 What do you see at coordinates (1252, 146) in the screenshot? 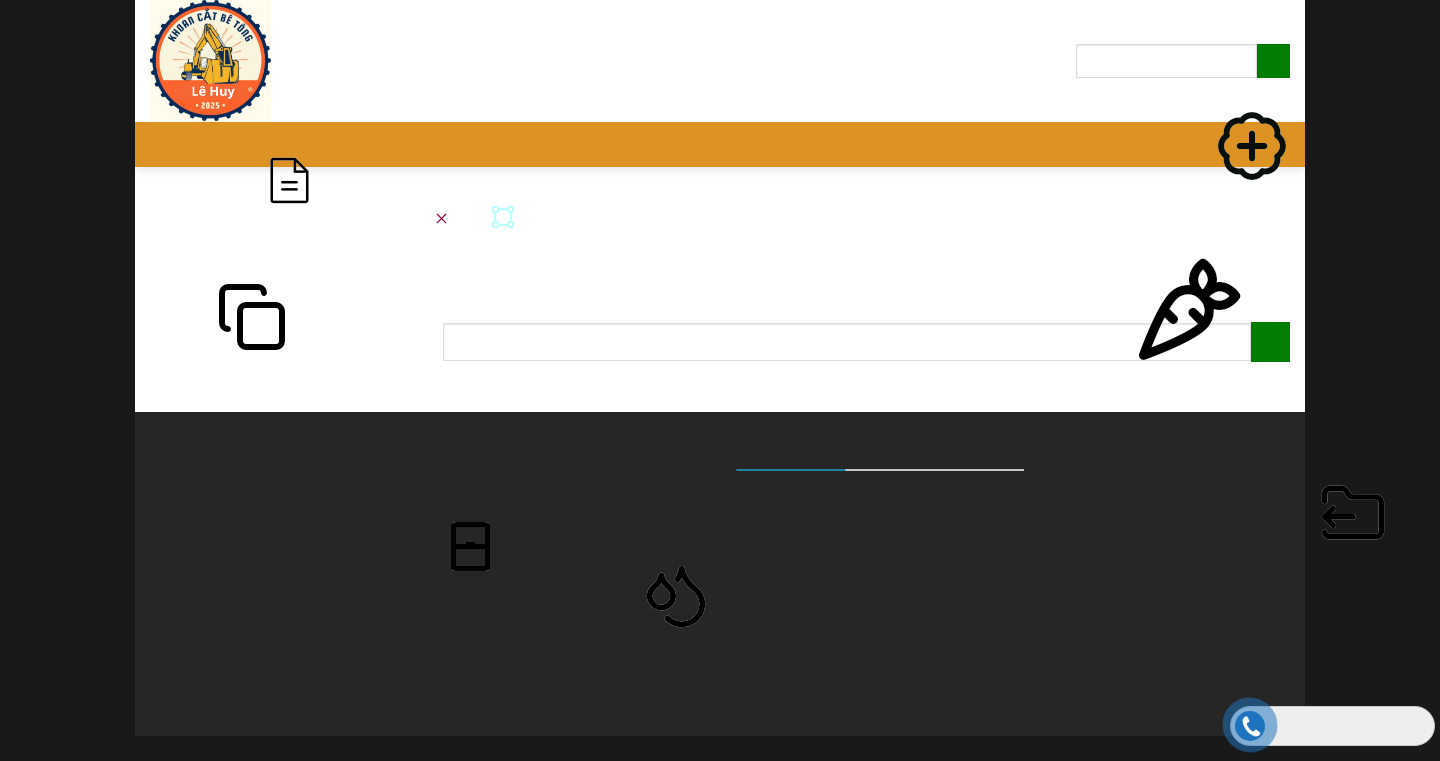
I see `add a new badge or achievement` at bounding box center [1252, 146].